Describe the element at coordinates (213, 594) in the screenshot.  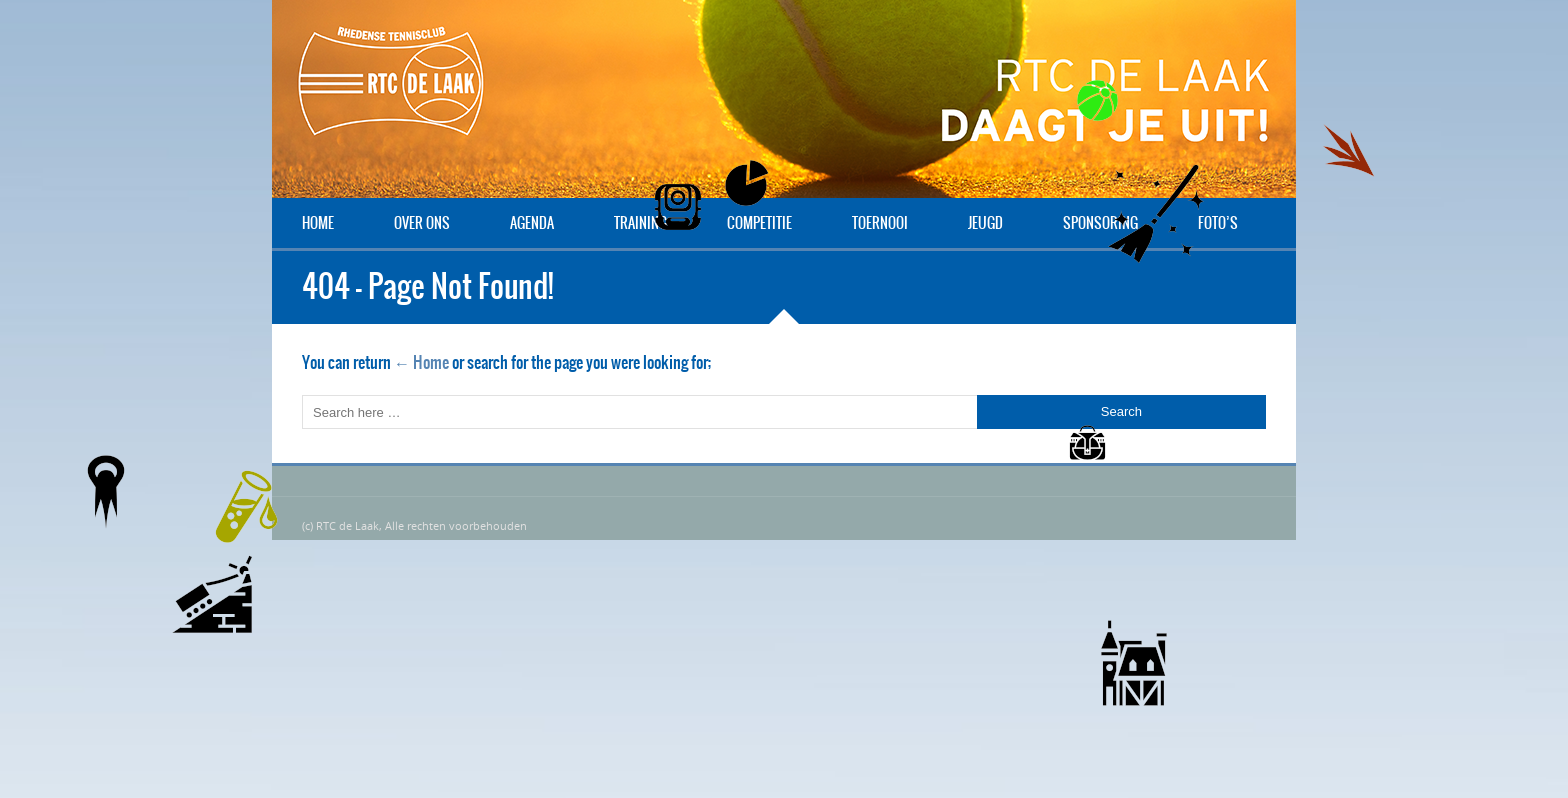
I see `level up or progression indicator` at that location.